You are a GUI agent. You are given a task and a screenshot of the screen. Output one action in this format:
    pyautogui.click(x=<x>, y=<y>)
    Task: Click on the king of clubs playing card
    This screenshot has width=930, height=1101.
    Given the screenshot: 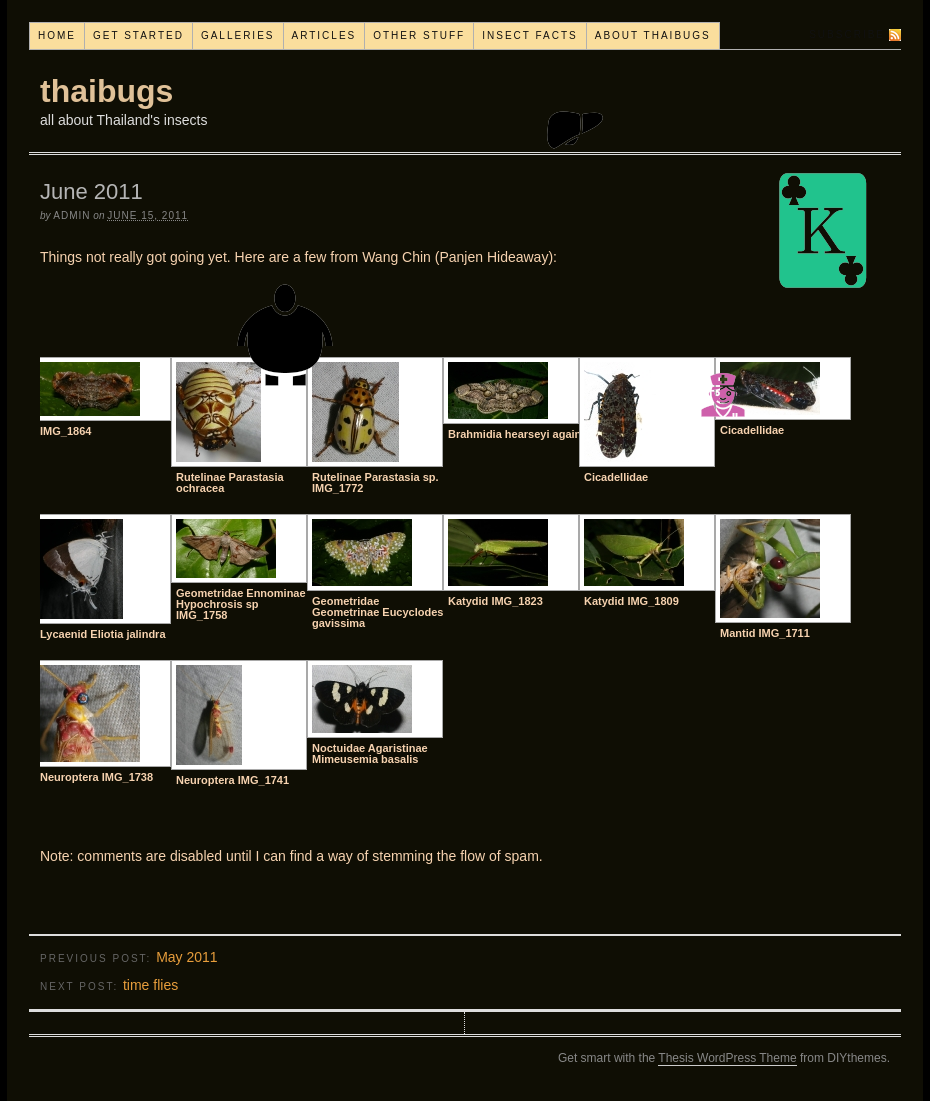 What is the action you would take?
    pyautogui.click(x=822, y=230)
    